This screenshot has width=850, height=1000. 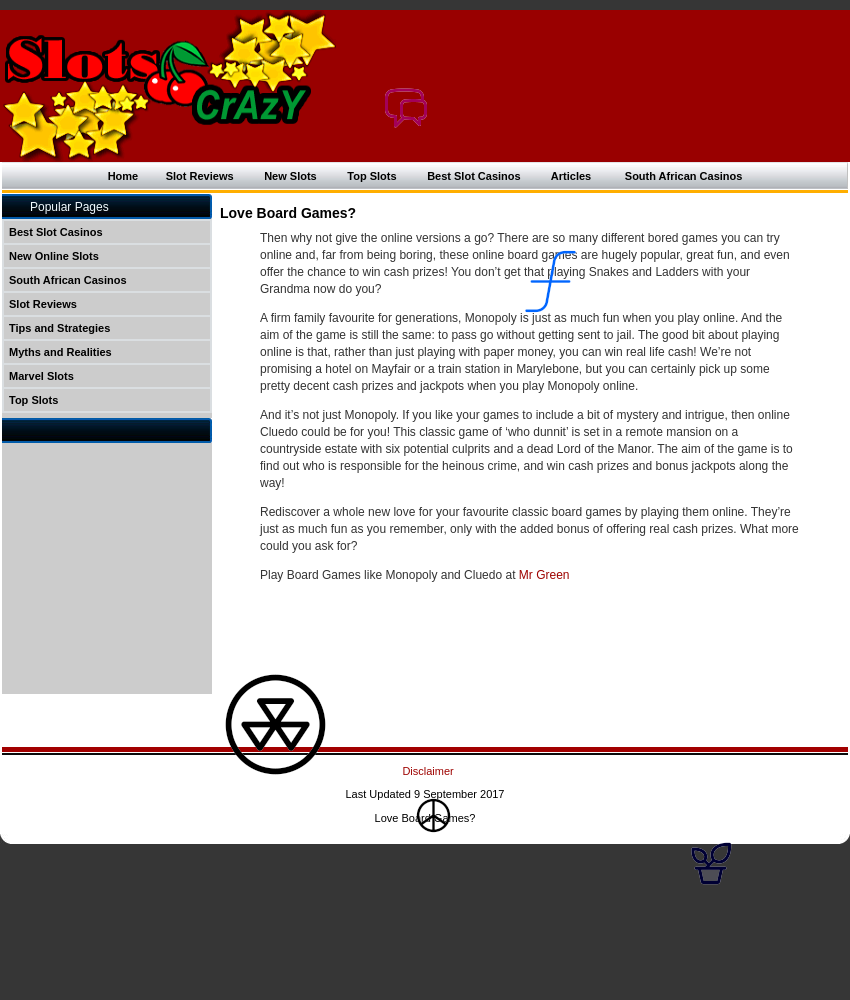 What do you see at coordinates (433, 815) in the screenshot?
I see `indicates a peaceful or non-violent mode/setting` at bounding box center [433, 815].